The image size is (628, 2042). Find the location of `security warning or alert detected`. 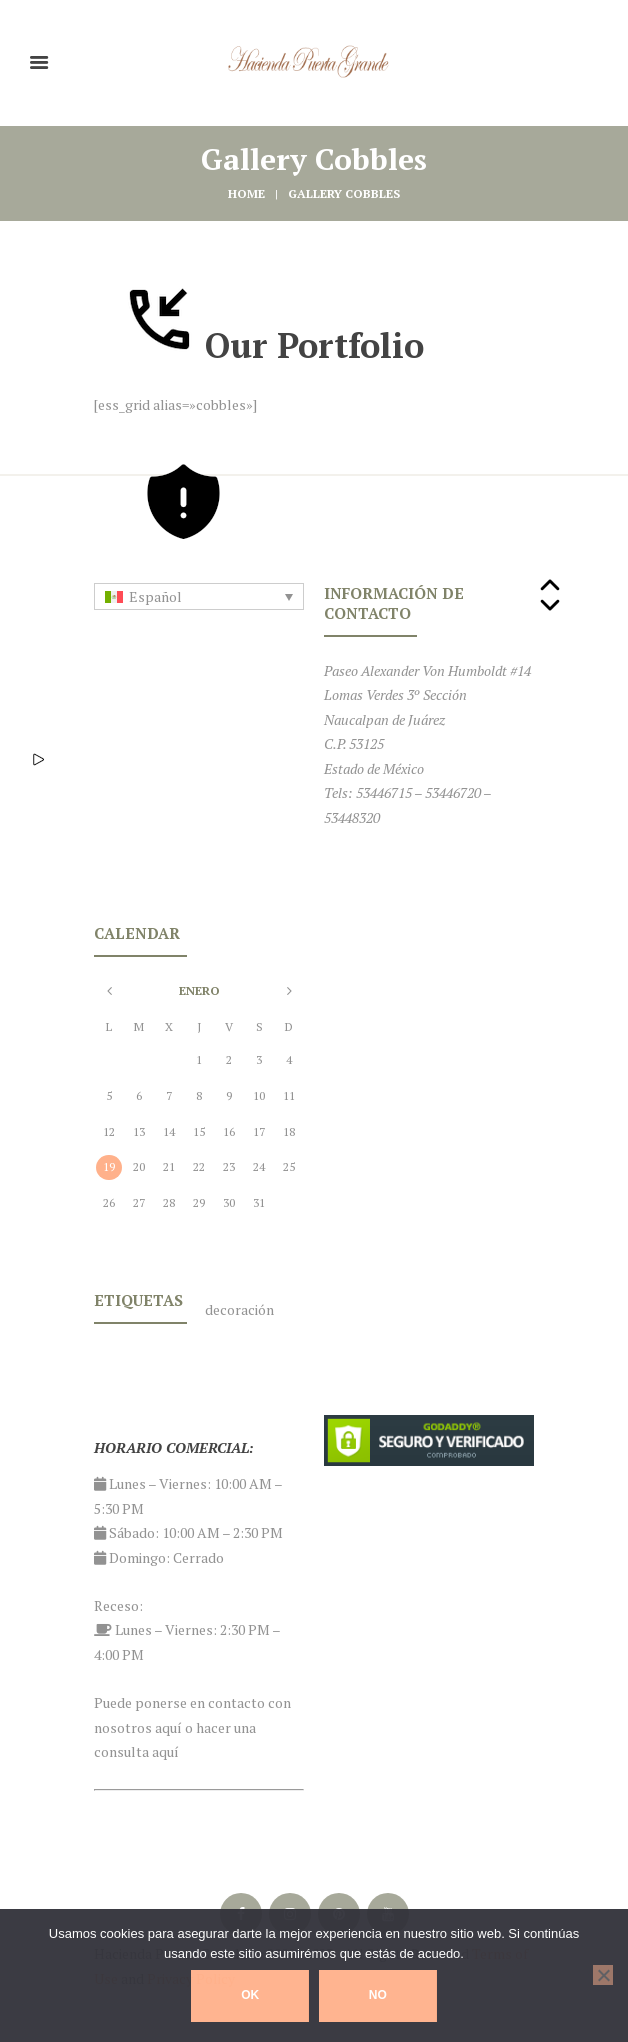

security warning or alert detected is located at coordinates (183, 501).